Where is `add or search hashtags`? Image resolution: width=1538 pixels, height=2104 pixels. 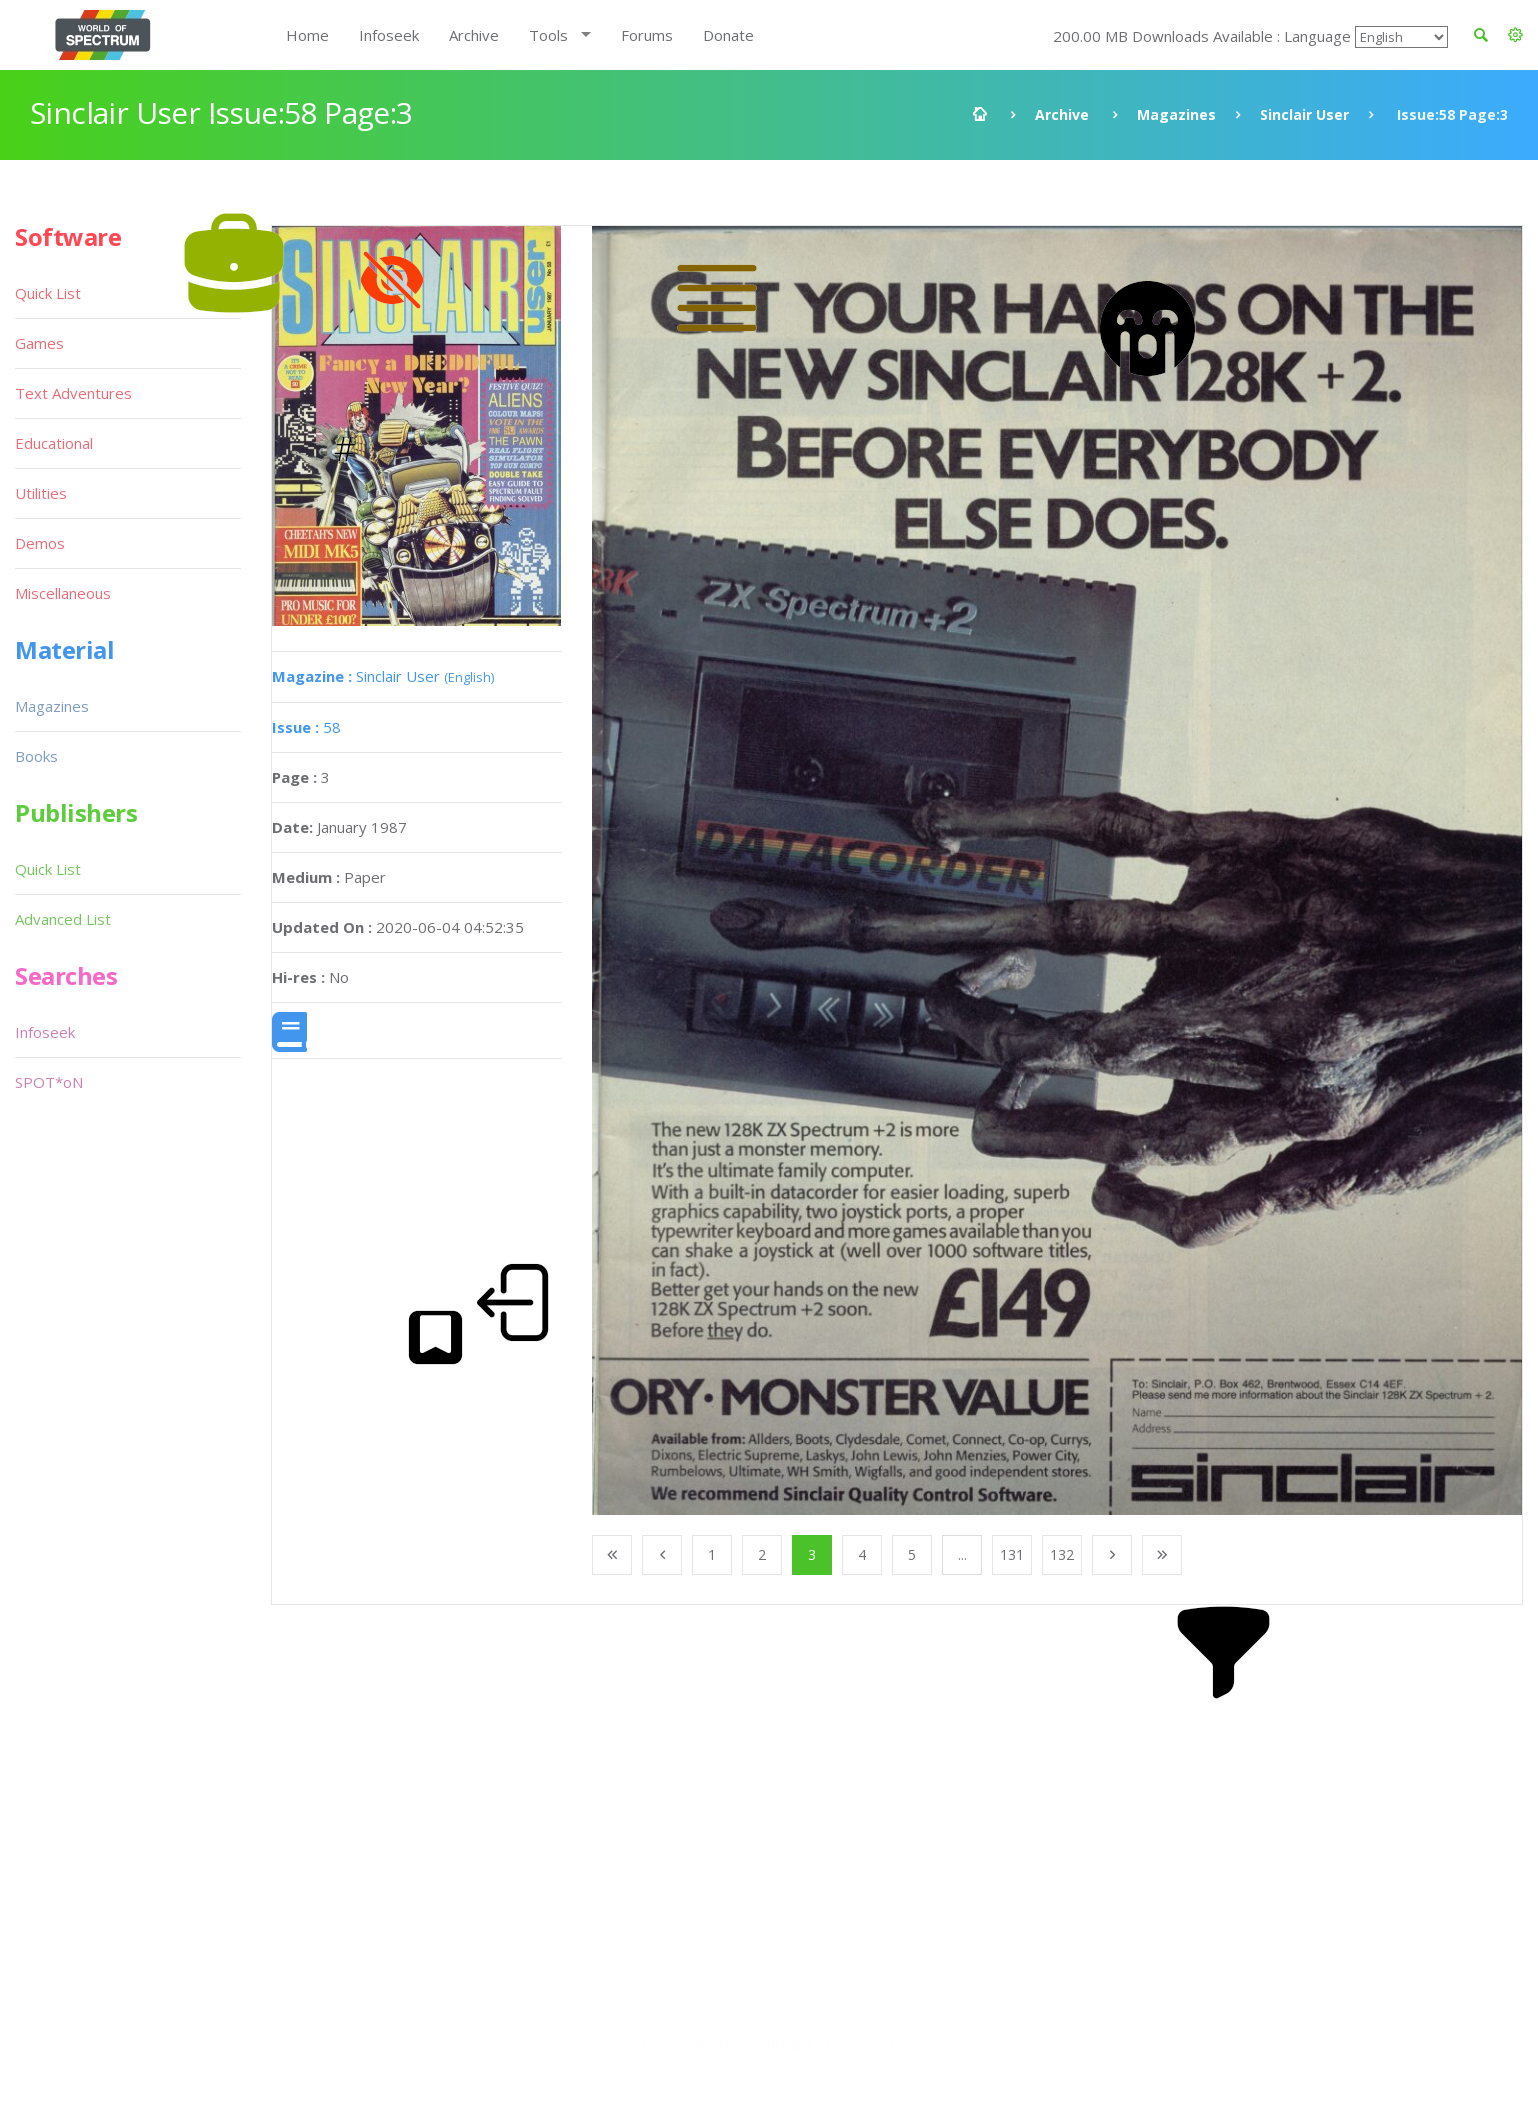
add or search hashtags is located at coordinates (345, 449).